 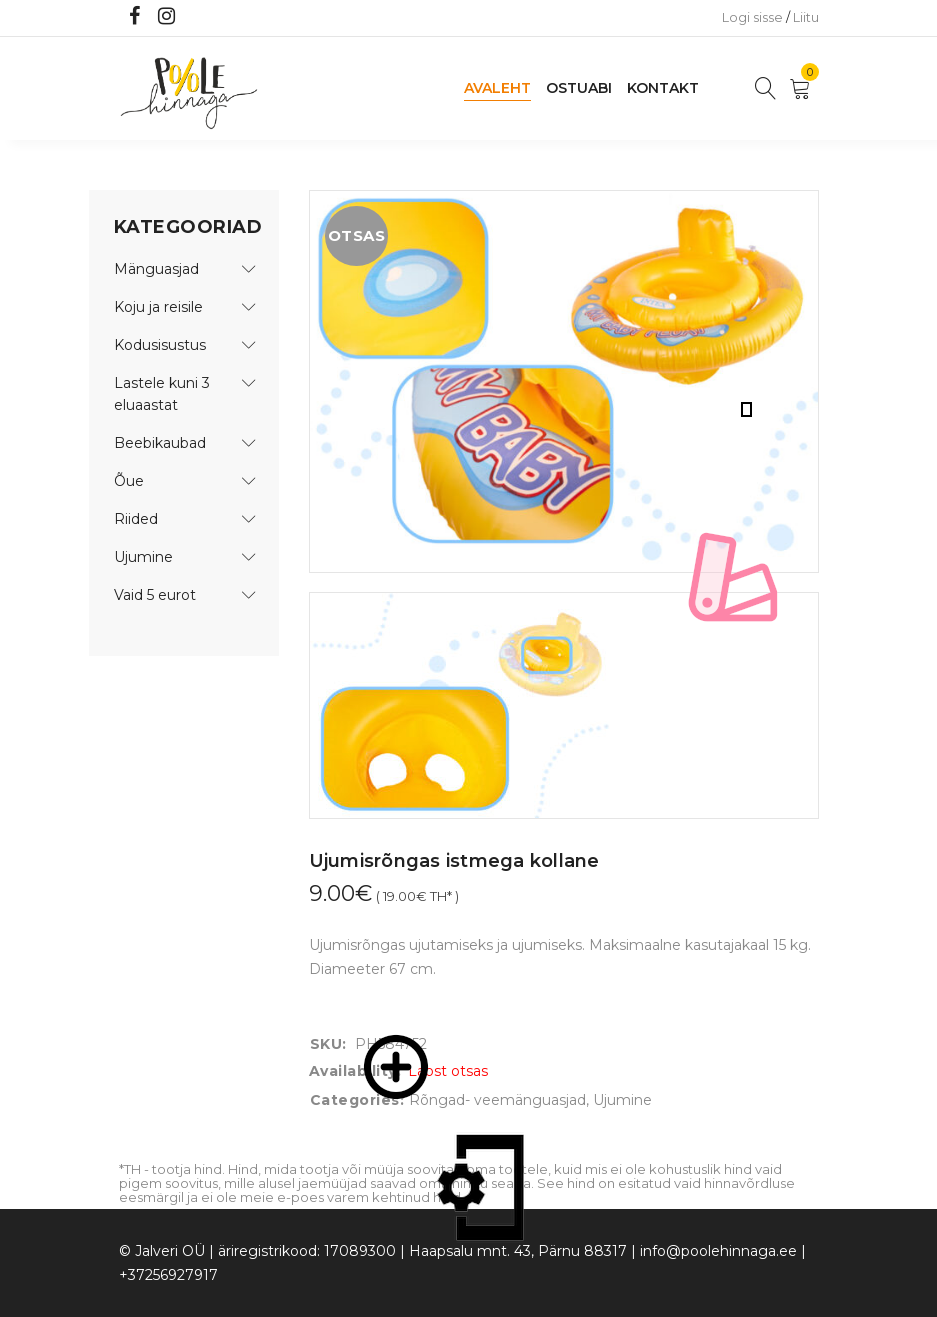 I want to click on add a new item, so click(x=396, y=1067).